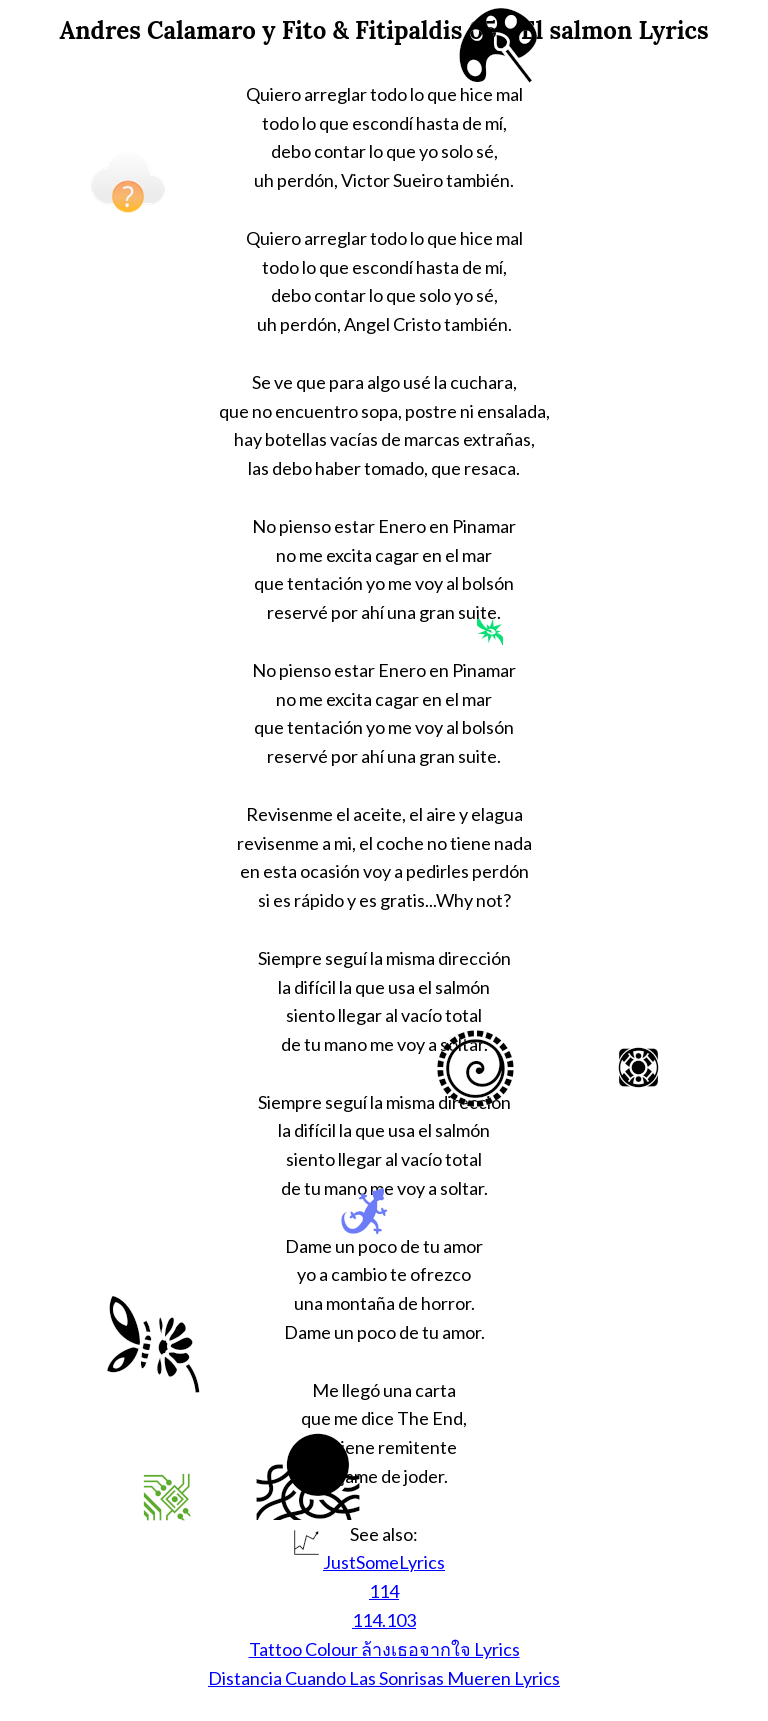  What do you see at coordinates (638, 1067) in the screenshot?
I see `abstract game achievement or badge icon` at bounding box center [638, 1067].